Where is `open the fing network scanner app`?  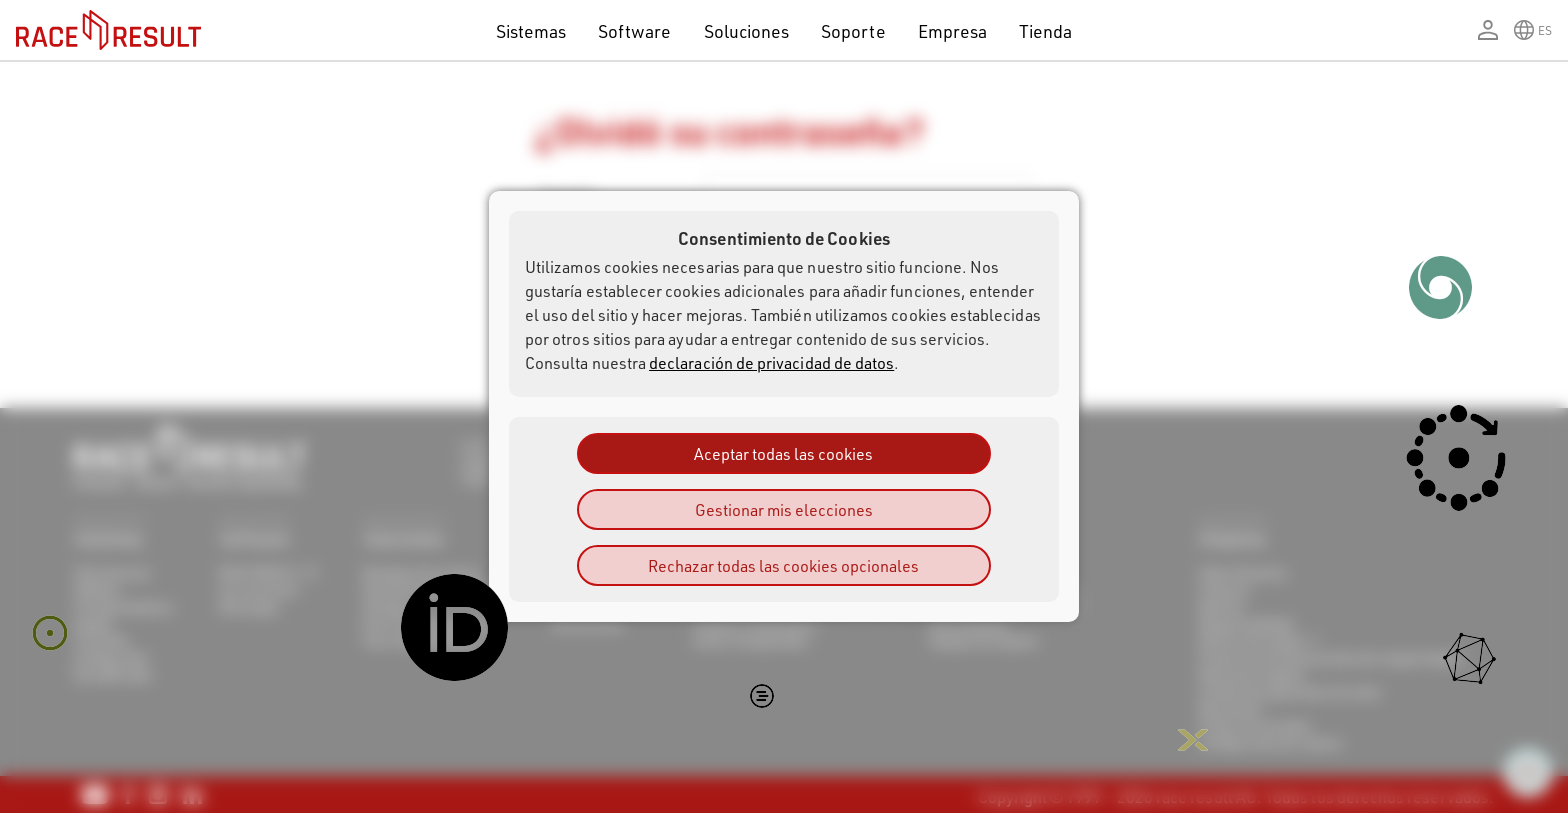
open the fing network scanner app is located at coordinates (1456, 458).